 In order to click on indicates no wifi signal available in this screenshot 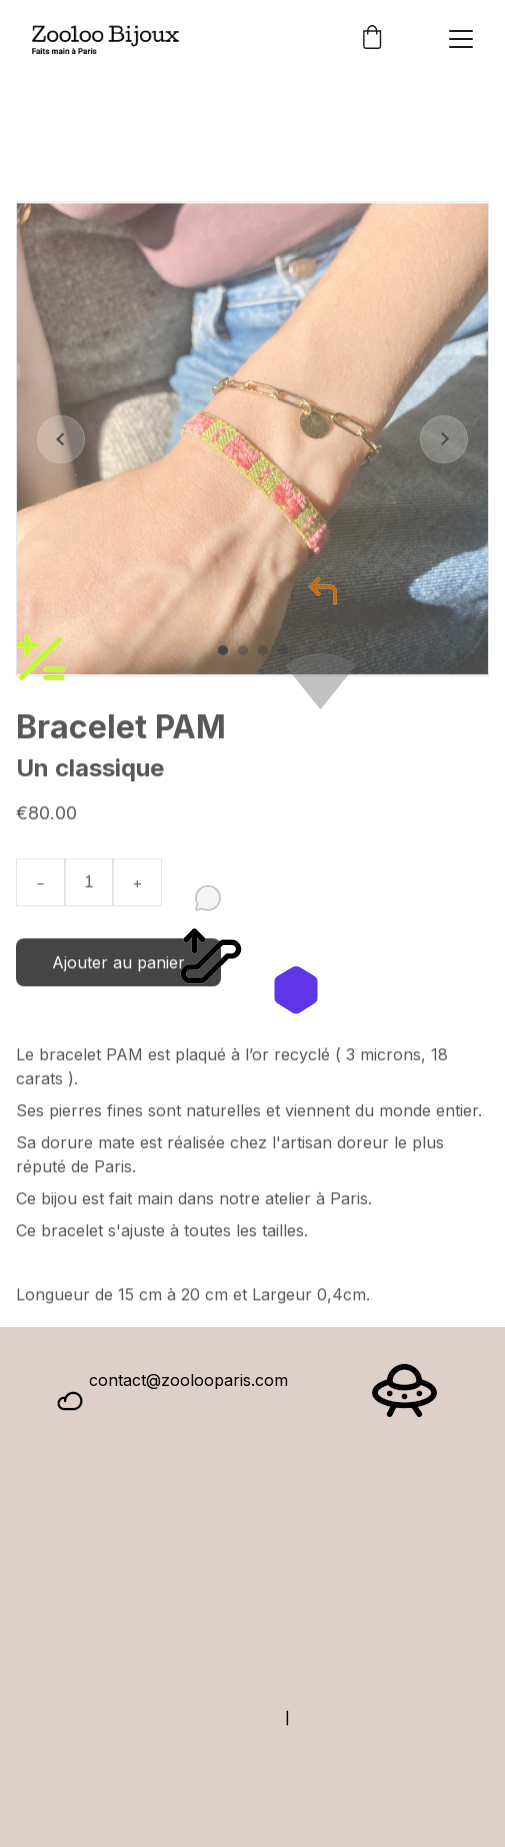, I will do `click(320, 680)`.